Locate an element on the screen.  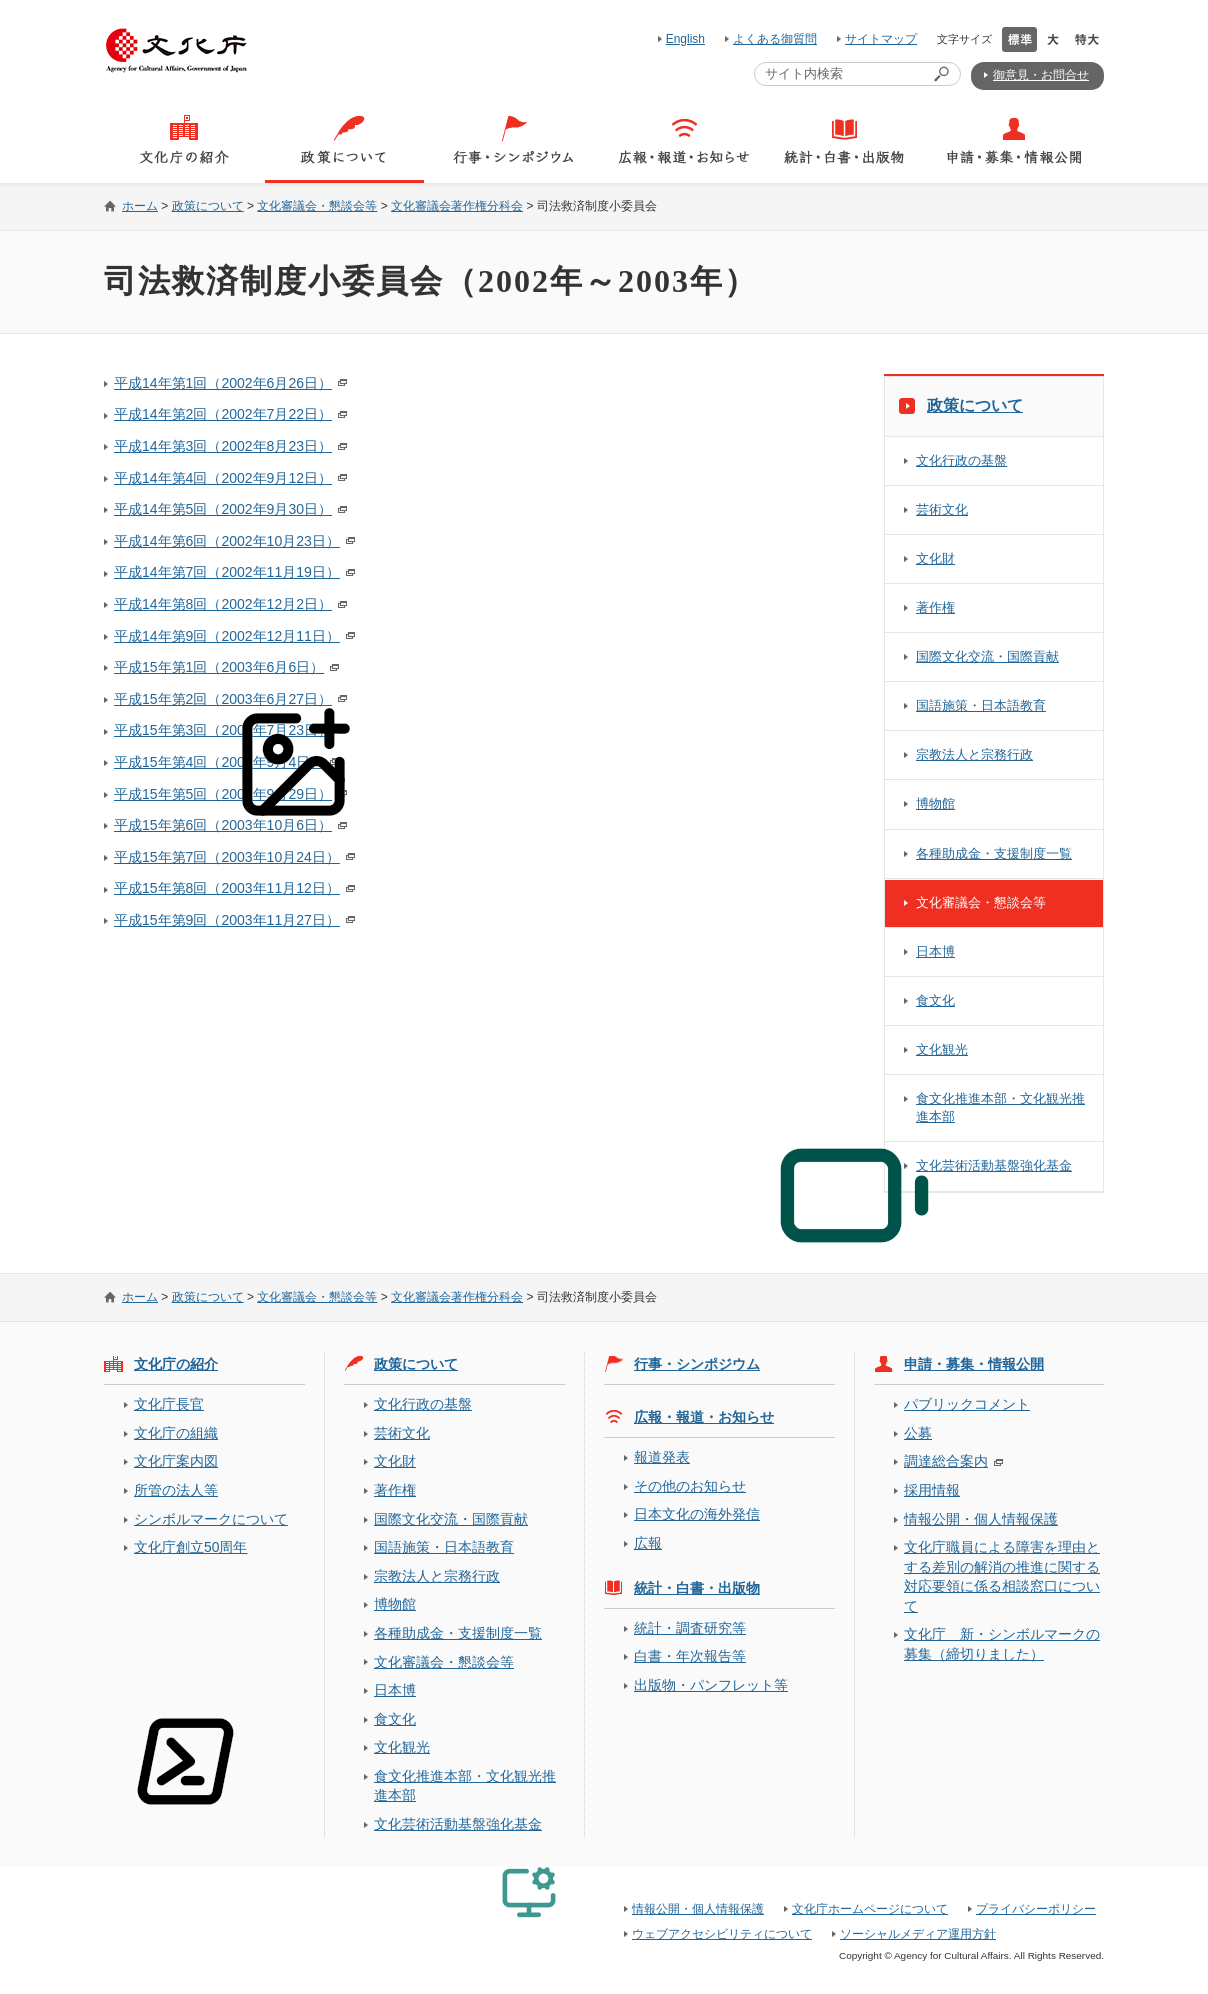
indicates current battery level is located at coordinates (854, 1195).